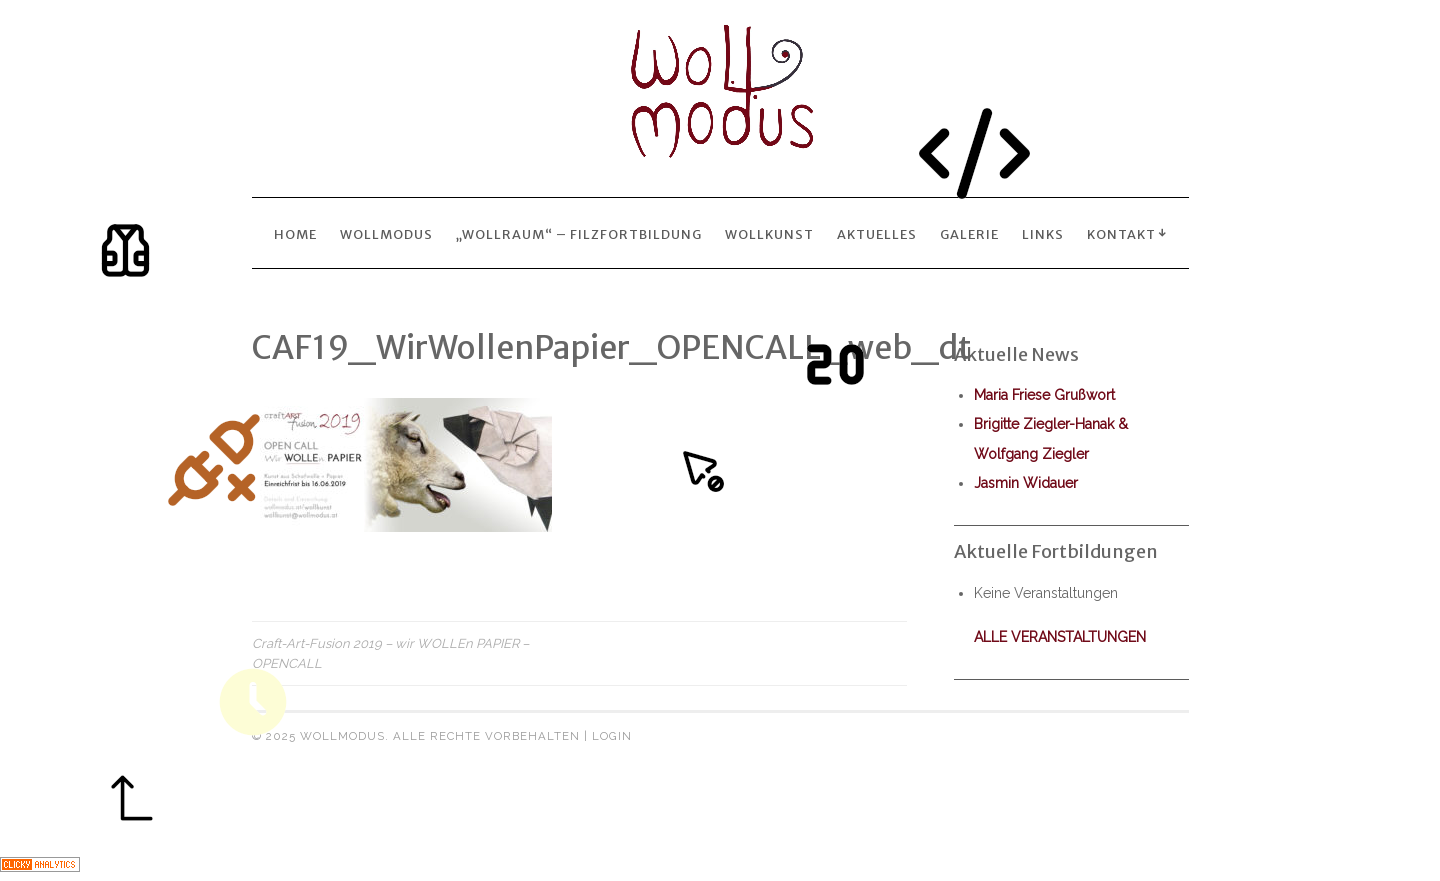 This screenshot has width=1440, height=881. What do you see at coordinates (214, 460) in the screenshot?
I see `disconnect from power source` at bounding box center [214, 460].